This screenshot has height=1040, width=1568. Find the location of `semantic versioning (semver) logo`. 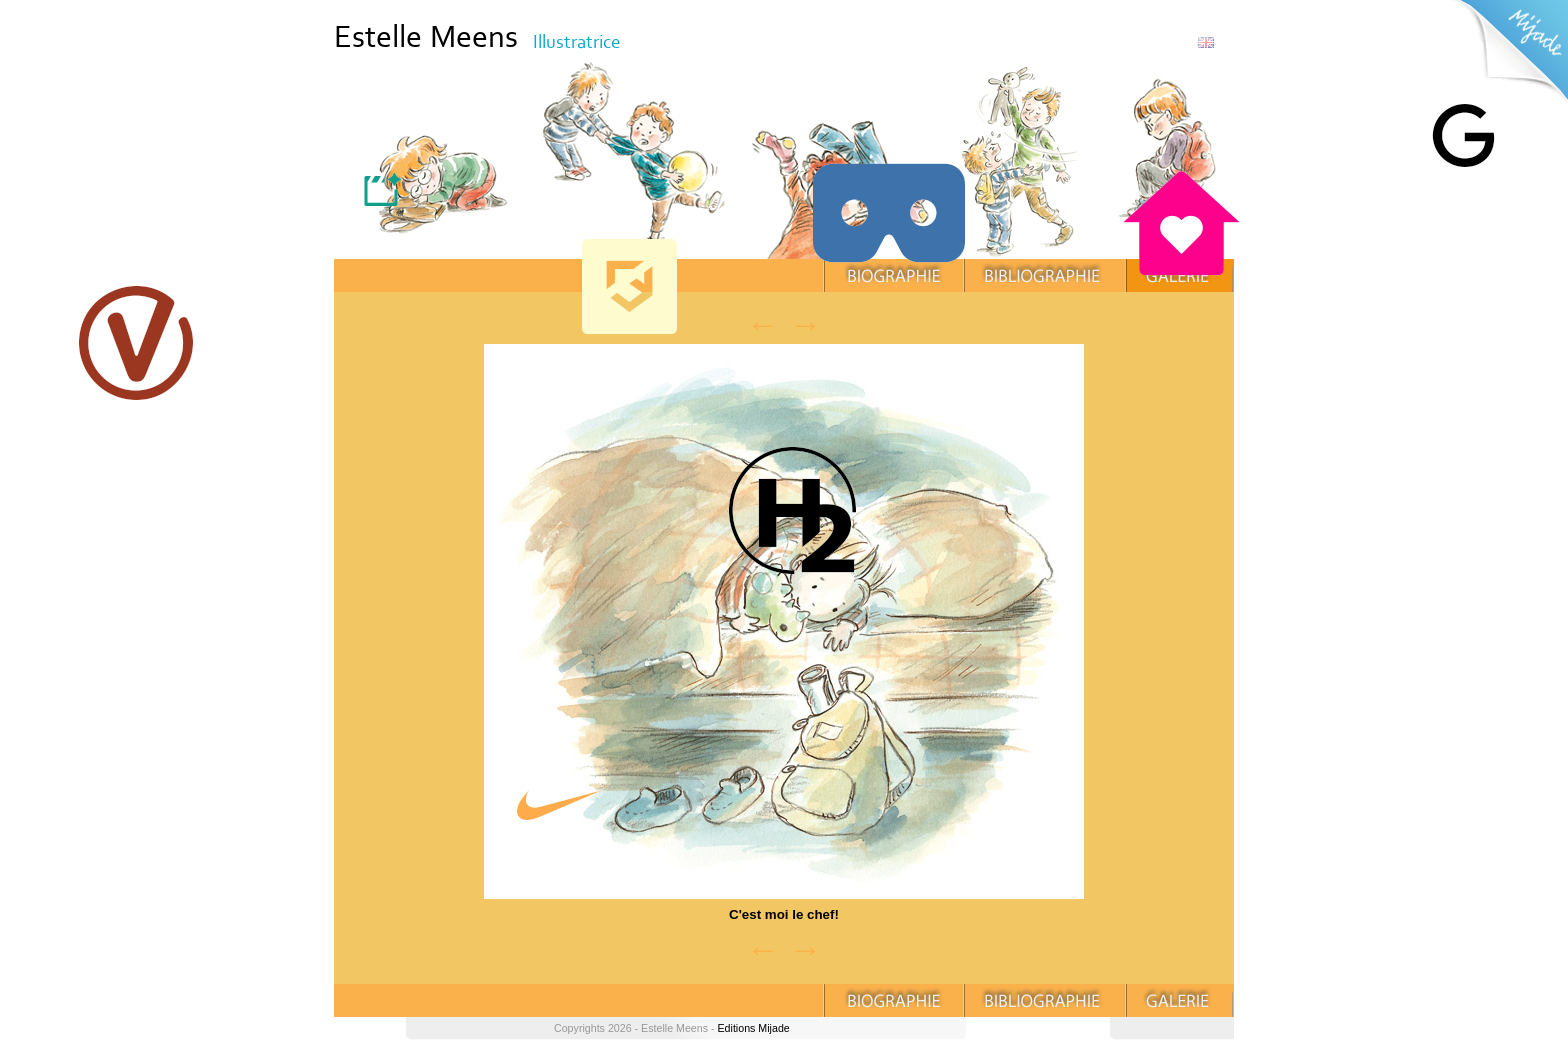

semantic versioning (semver) logo is located at coordinates (136, 343).